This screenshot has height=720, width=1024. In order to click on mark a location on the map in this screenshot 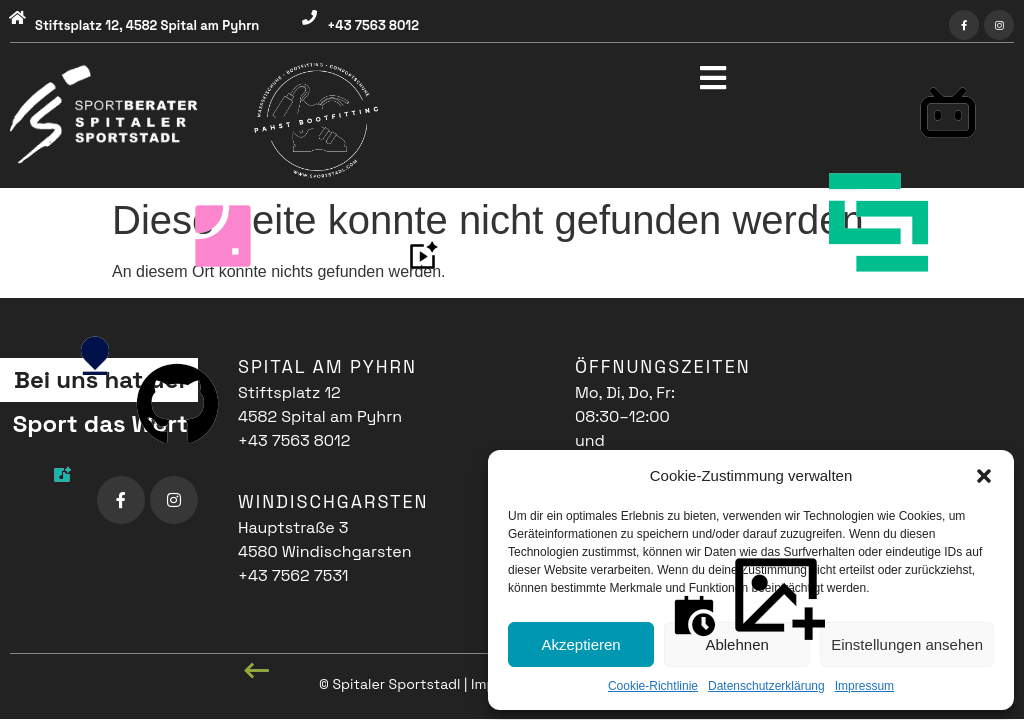, I will do `click(95, 354)`.